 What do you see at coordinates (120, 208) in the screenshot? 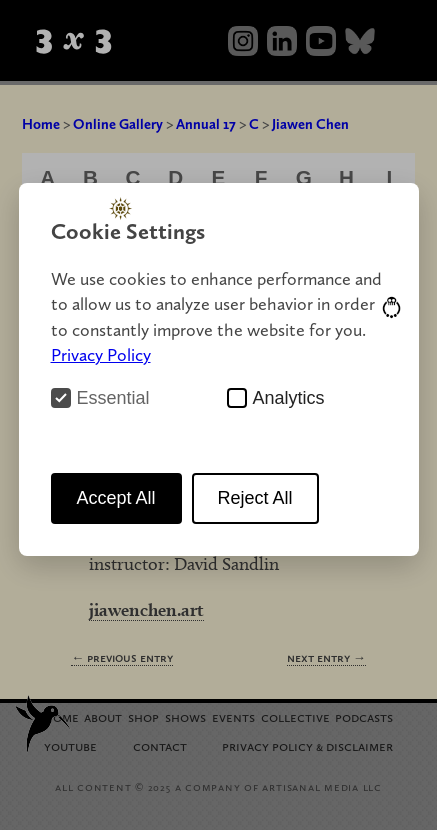
I see `indicates a rare or legendary item` at bounding box center [120, 208].